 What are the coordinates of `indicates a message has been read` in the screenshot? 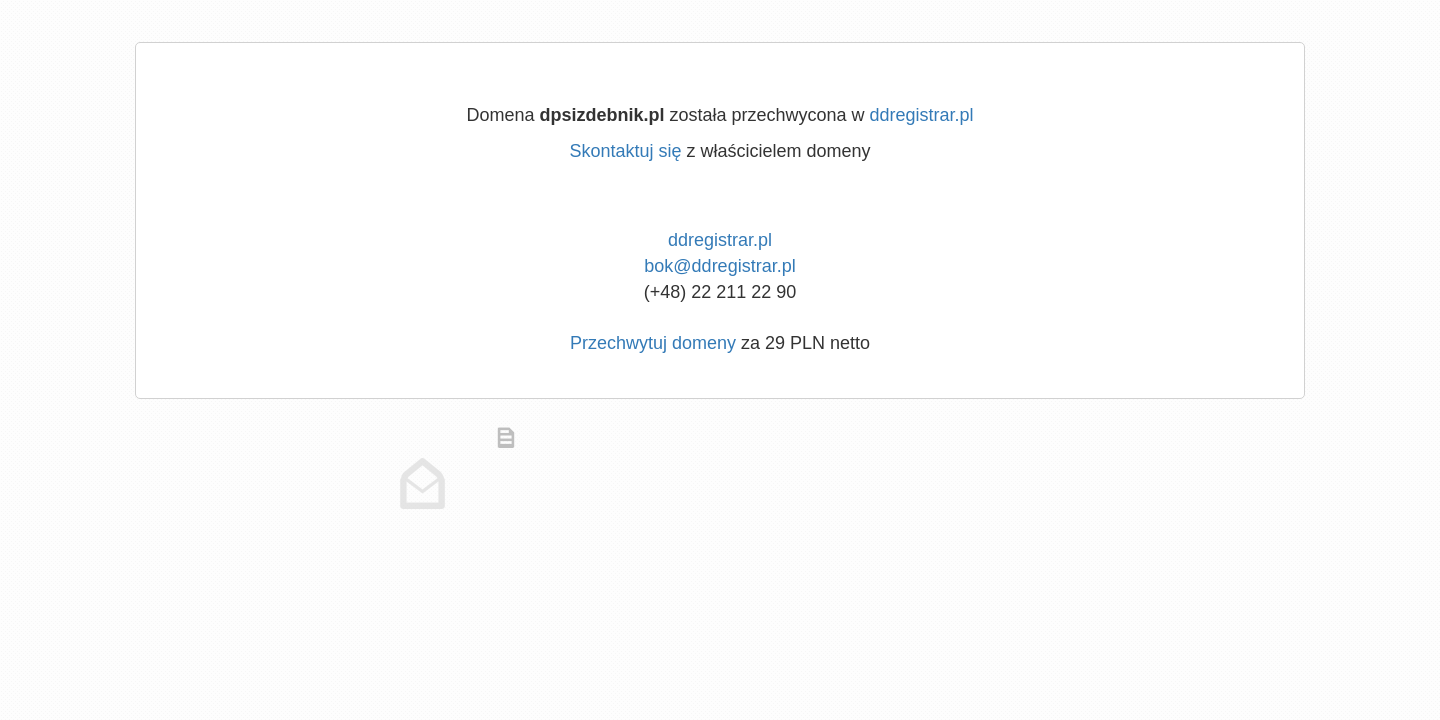 It's located at (422, 483).